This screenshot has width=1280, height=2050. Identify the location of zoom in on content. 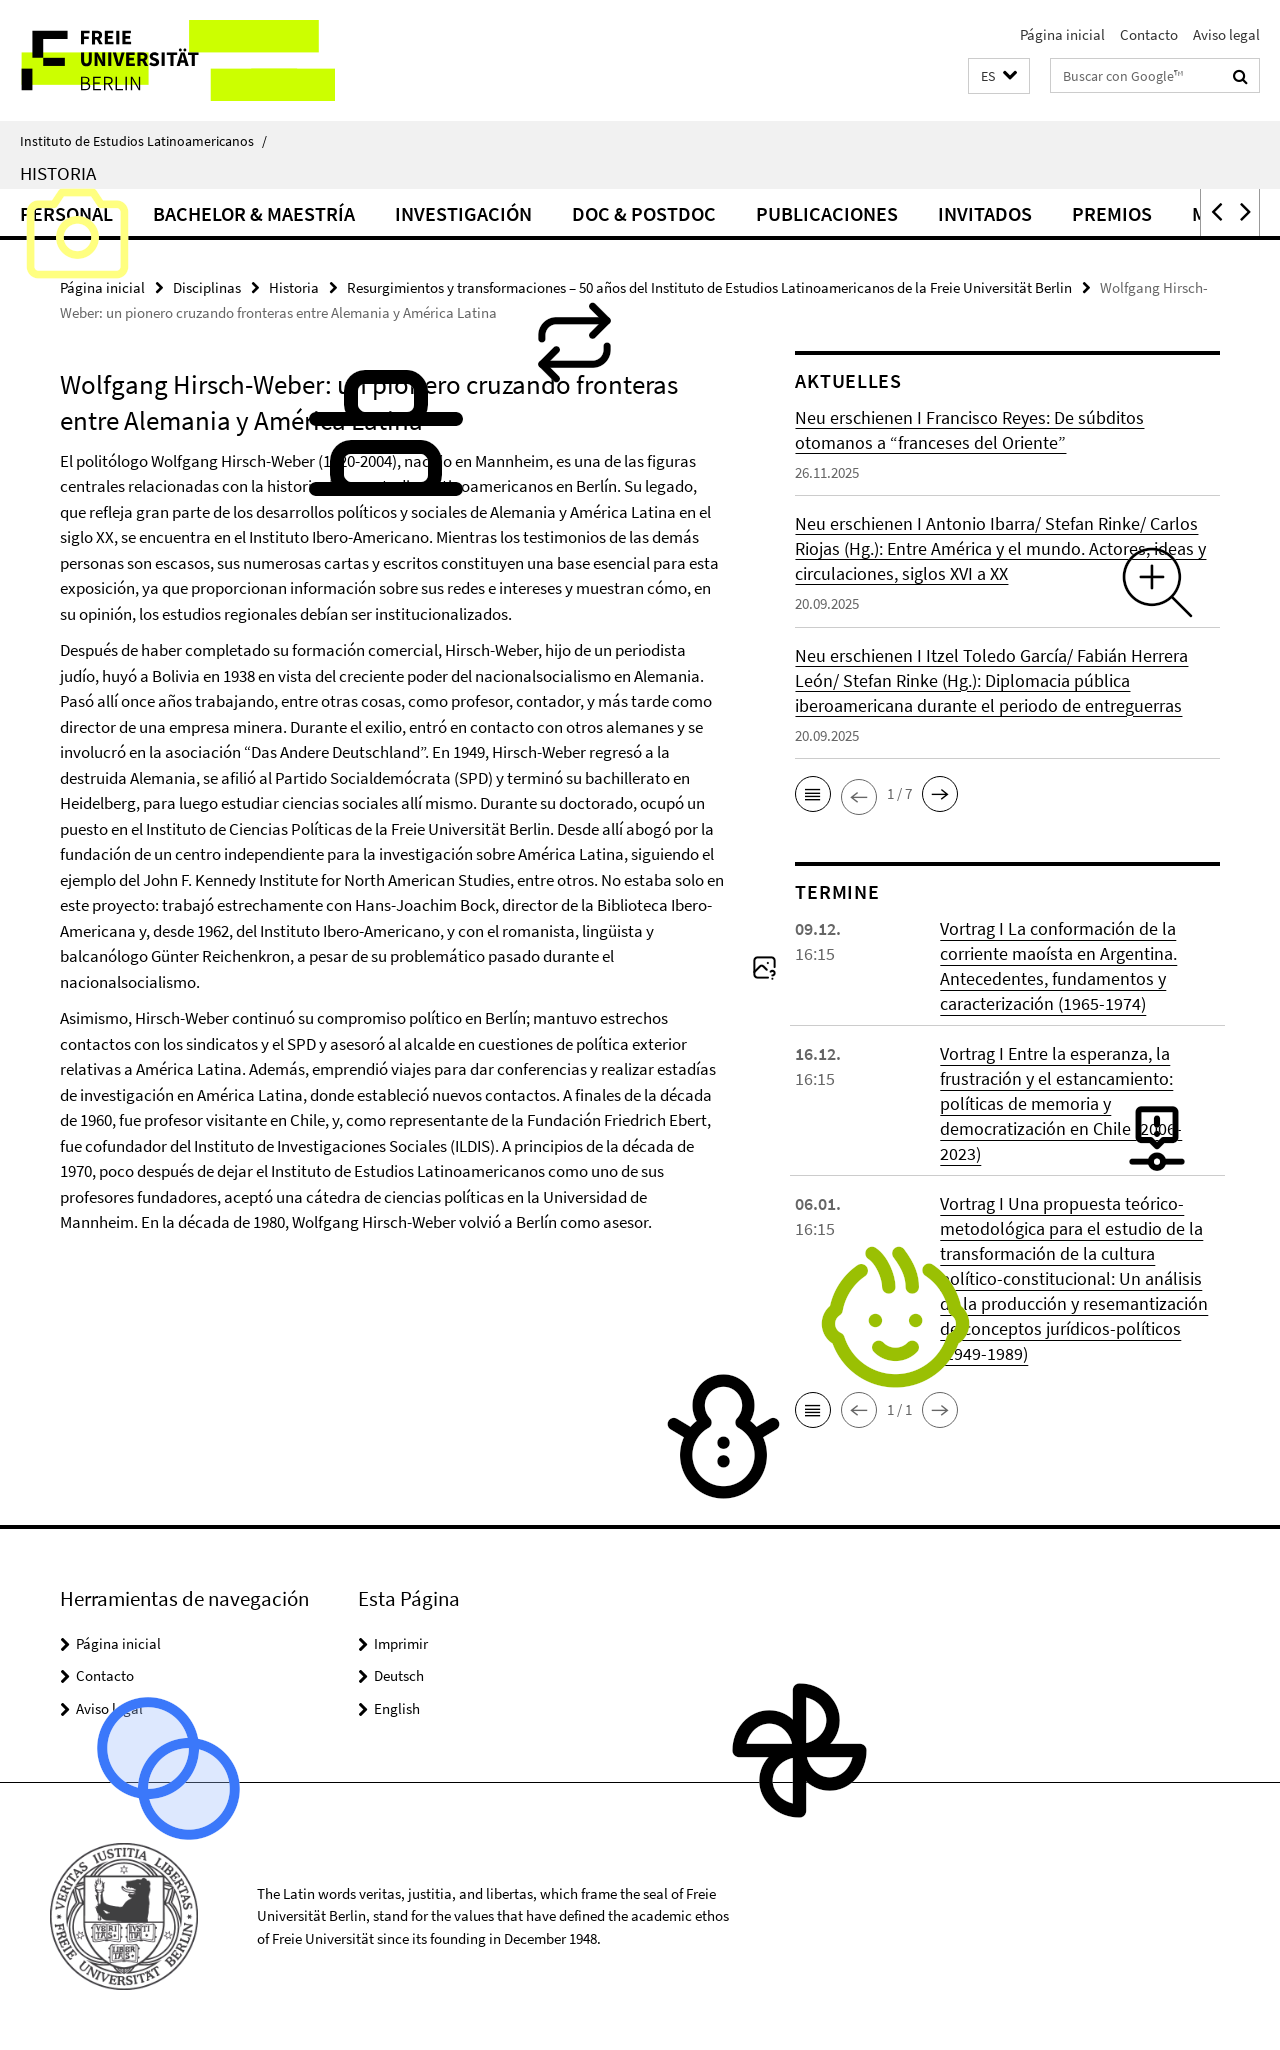
(1157, 582).